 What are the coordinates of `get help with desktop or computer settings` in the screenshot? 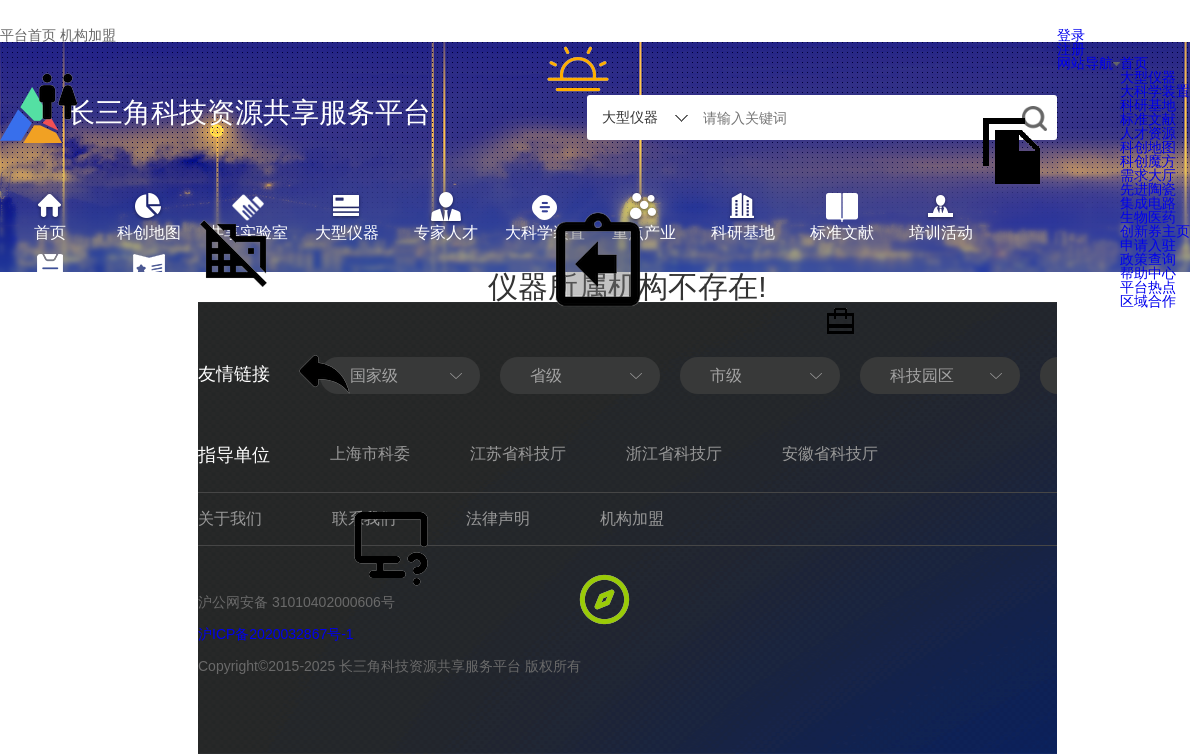 It's located at (391, 545).